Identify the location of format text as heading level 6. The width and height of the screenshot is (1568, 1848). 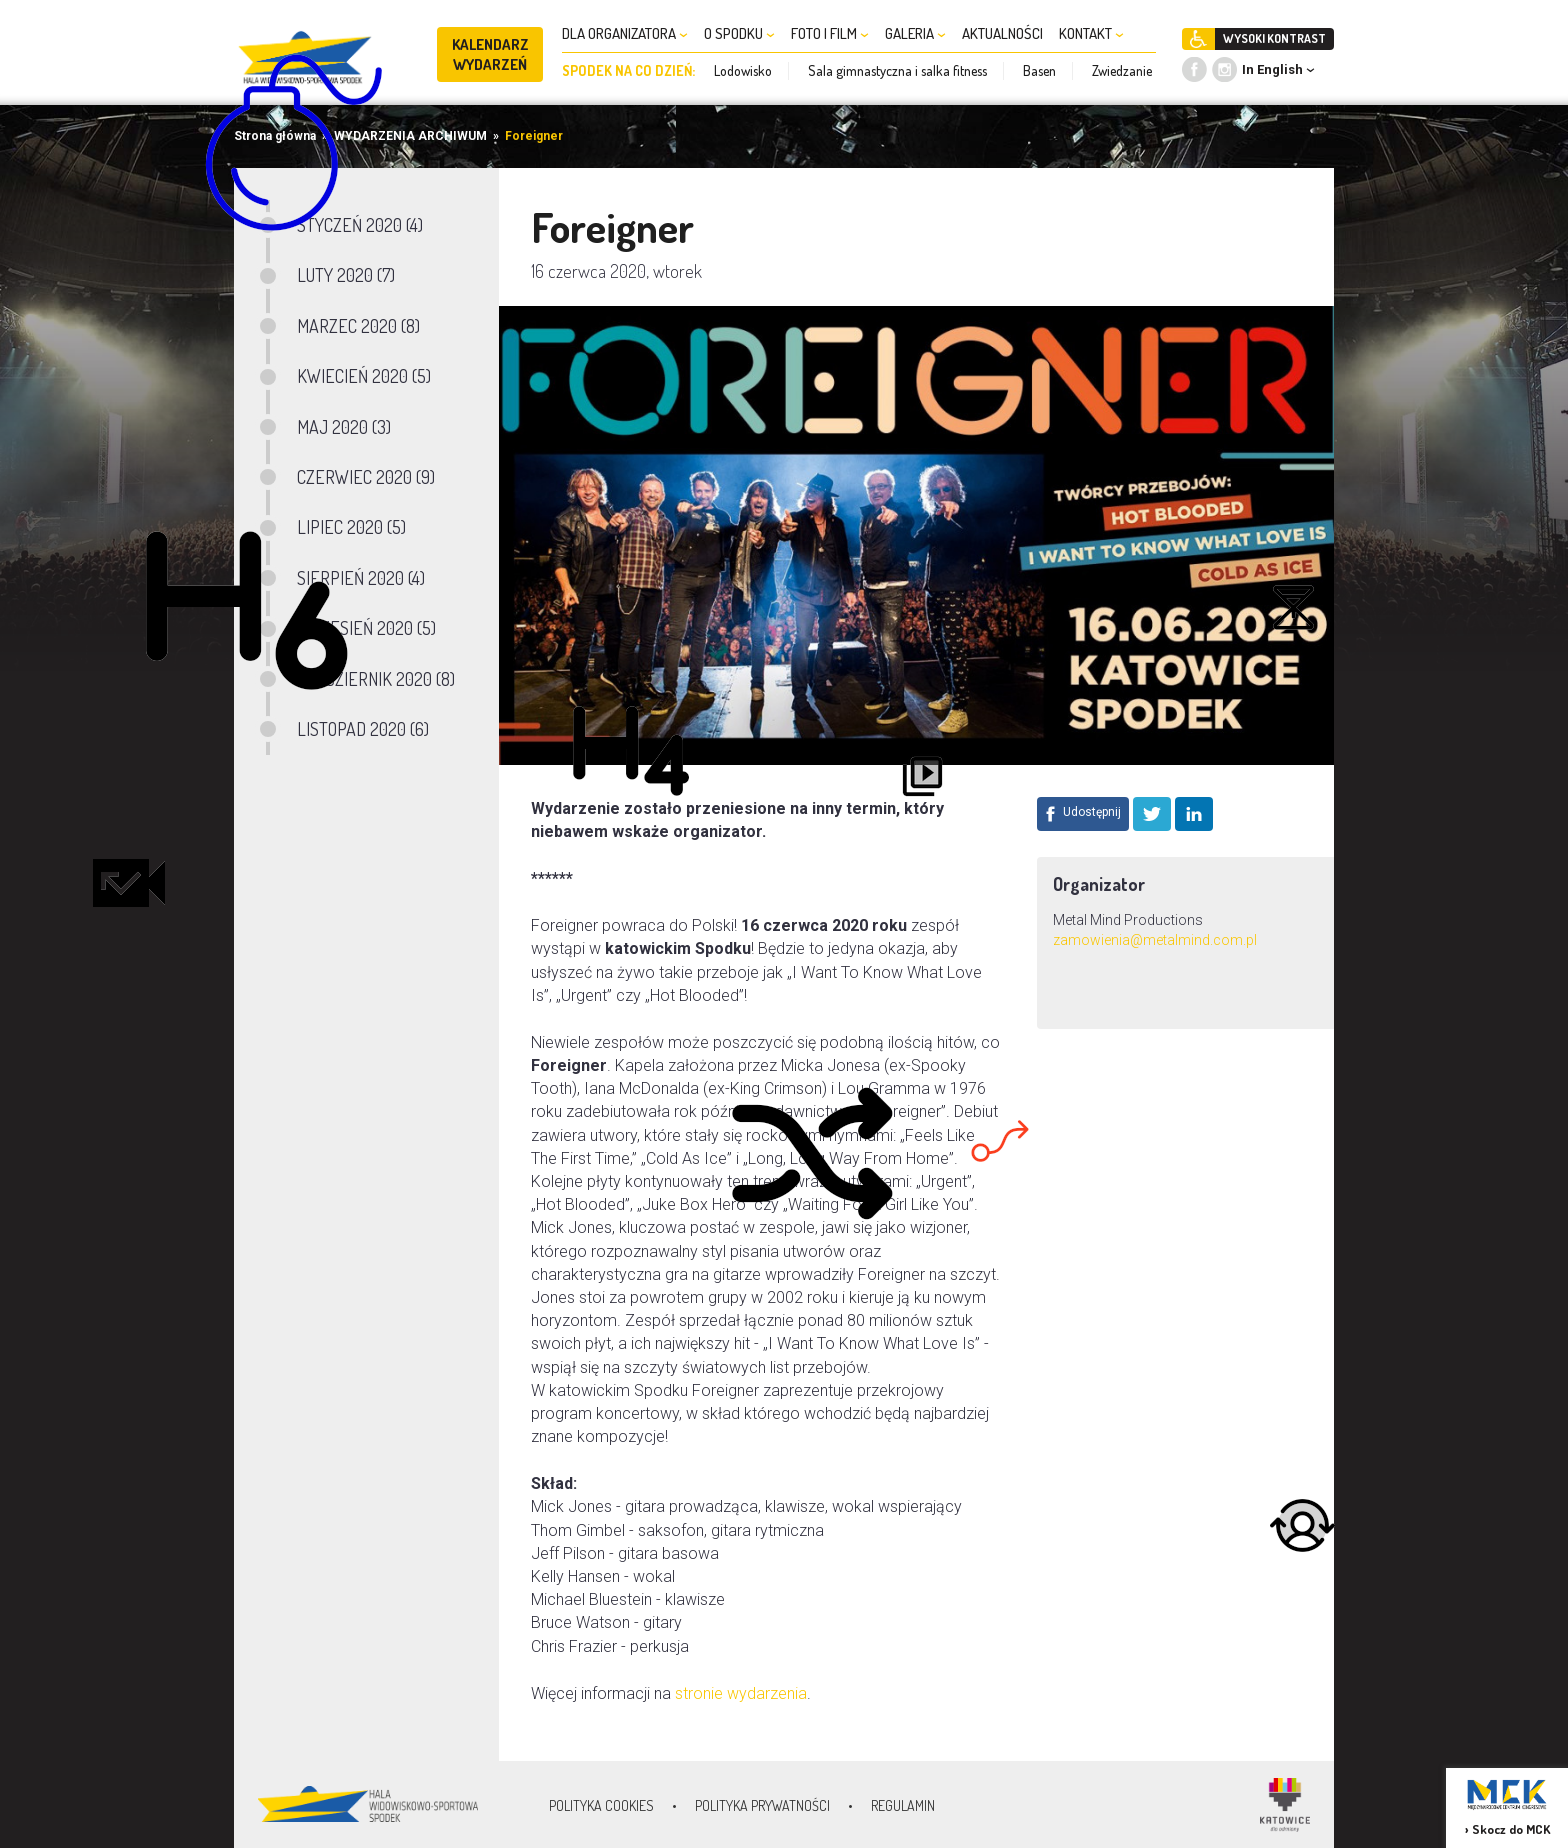
(236, 607).